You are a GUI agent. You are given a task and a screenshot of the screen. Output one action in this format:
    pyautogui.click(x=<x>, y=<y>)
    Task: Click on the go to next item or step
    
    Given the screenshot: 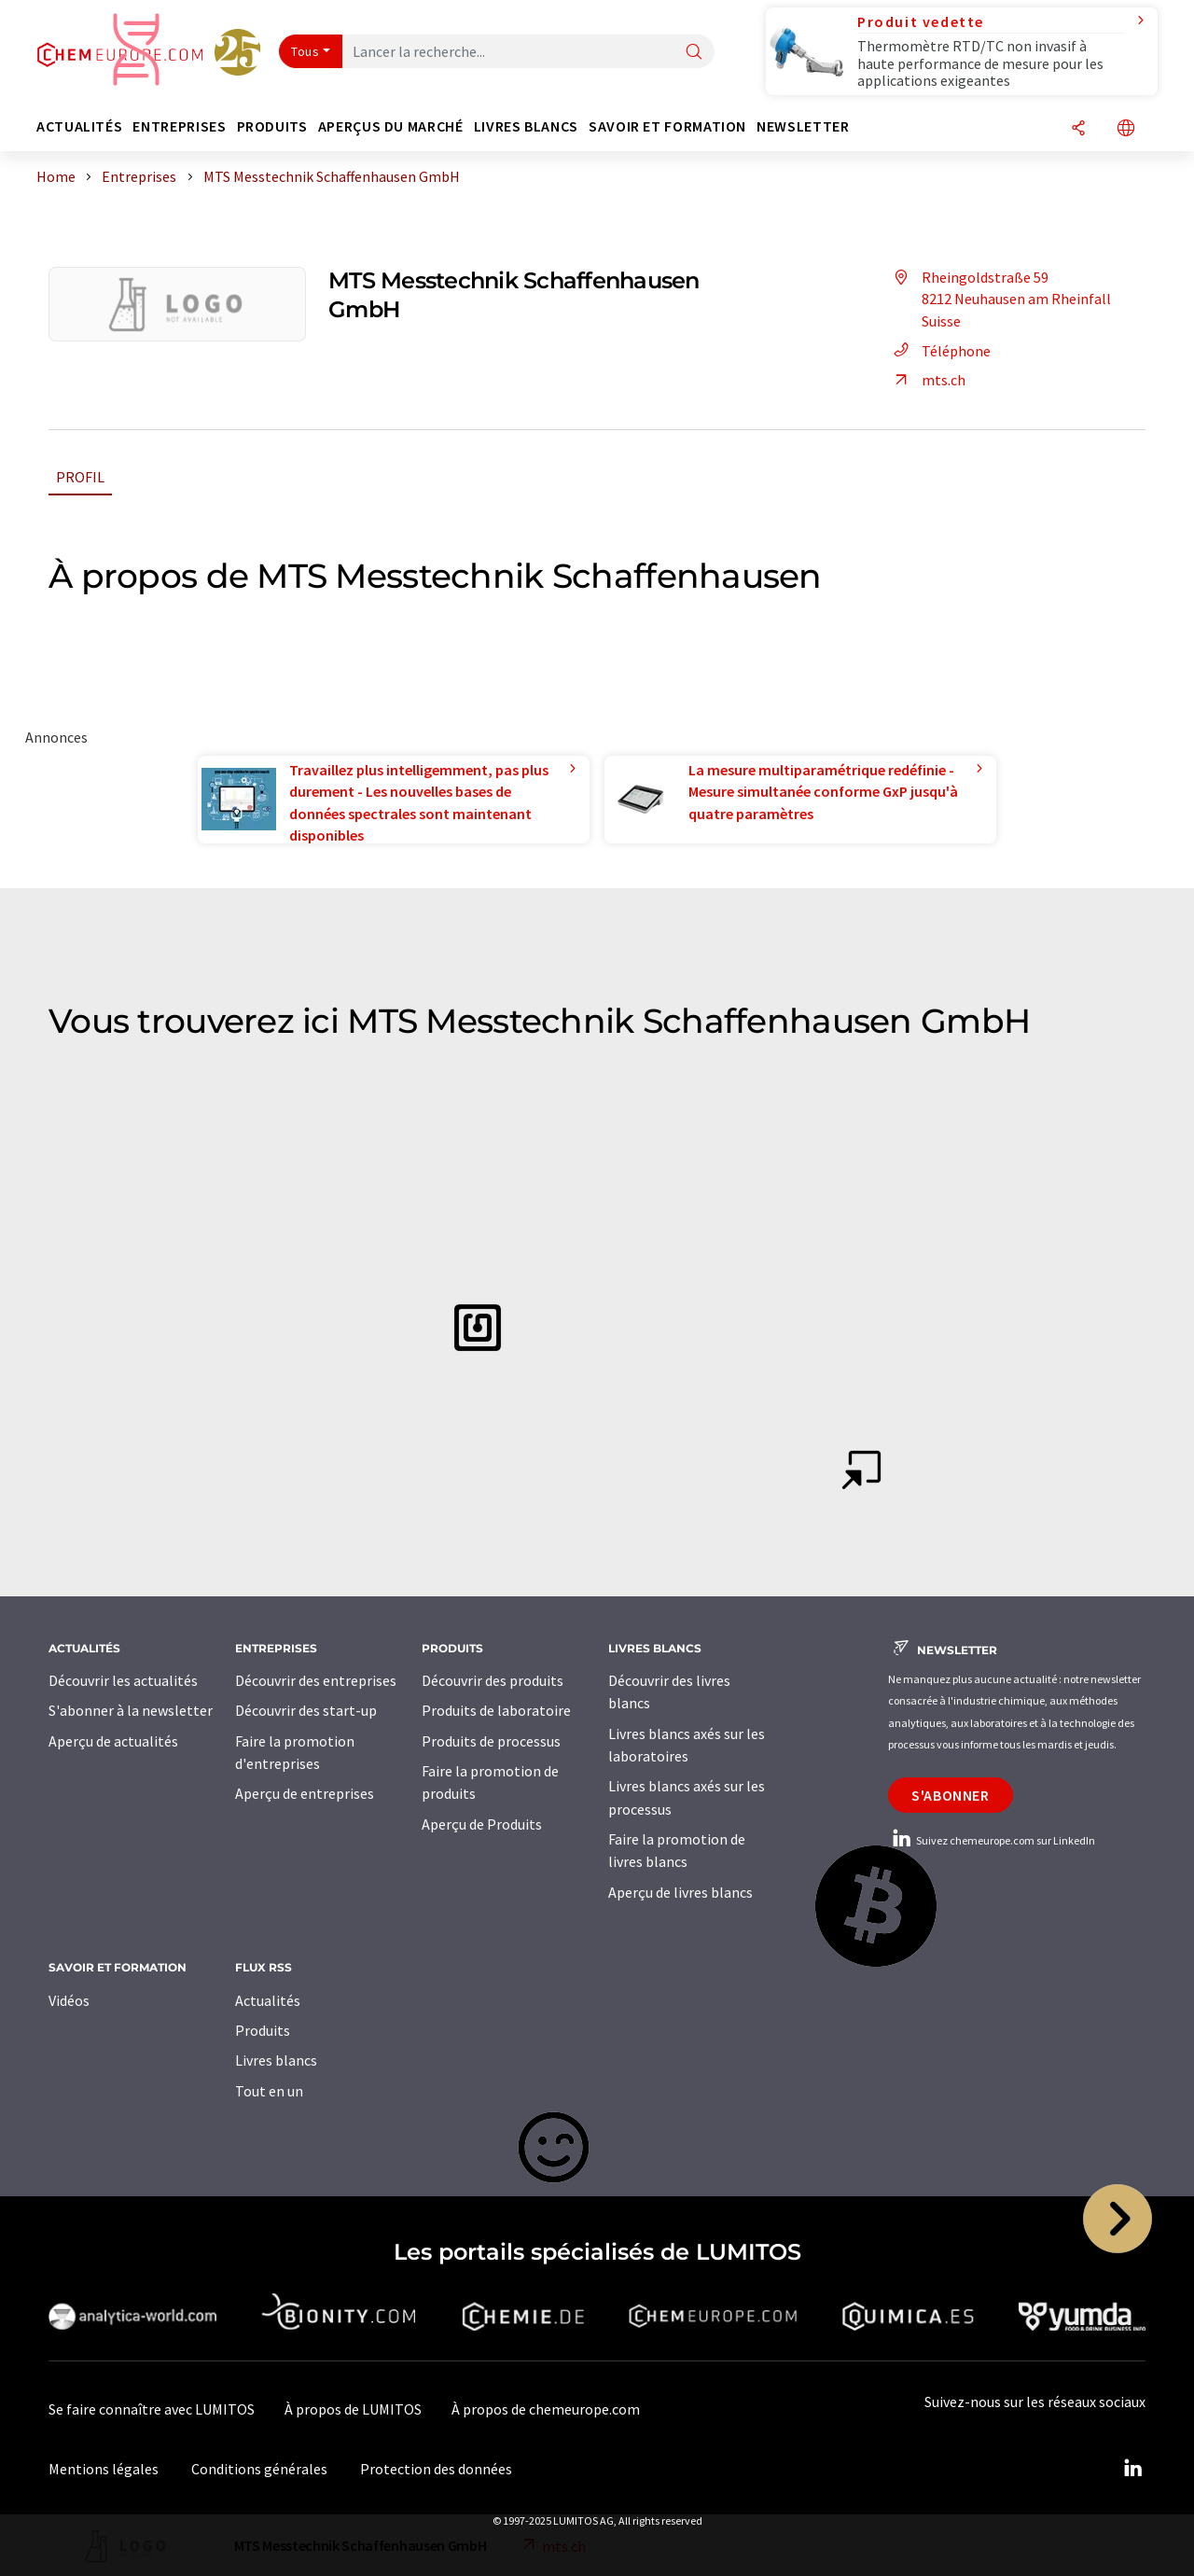 What is the action you would take?
    pyautogui.click(x=1118, y=2219)
    